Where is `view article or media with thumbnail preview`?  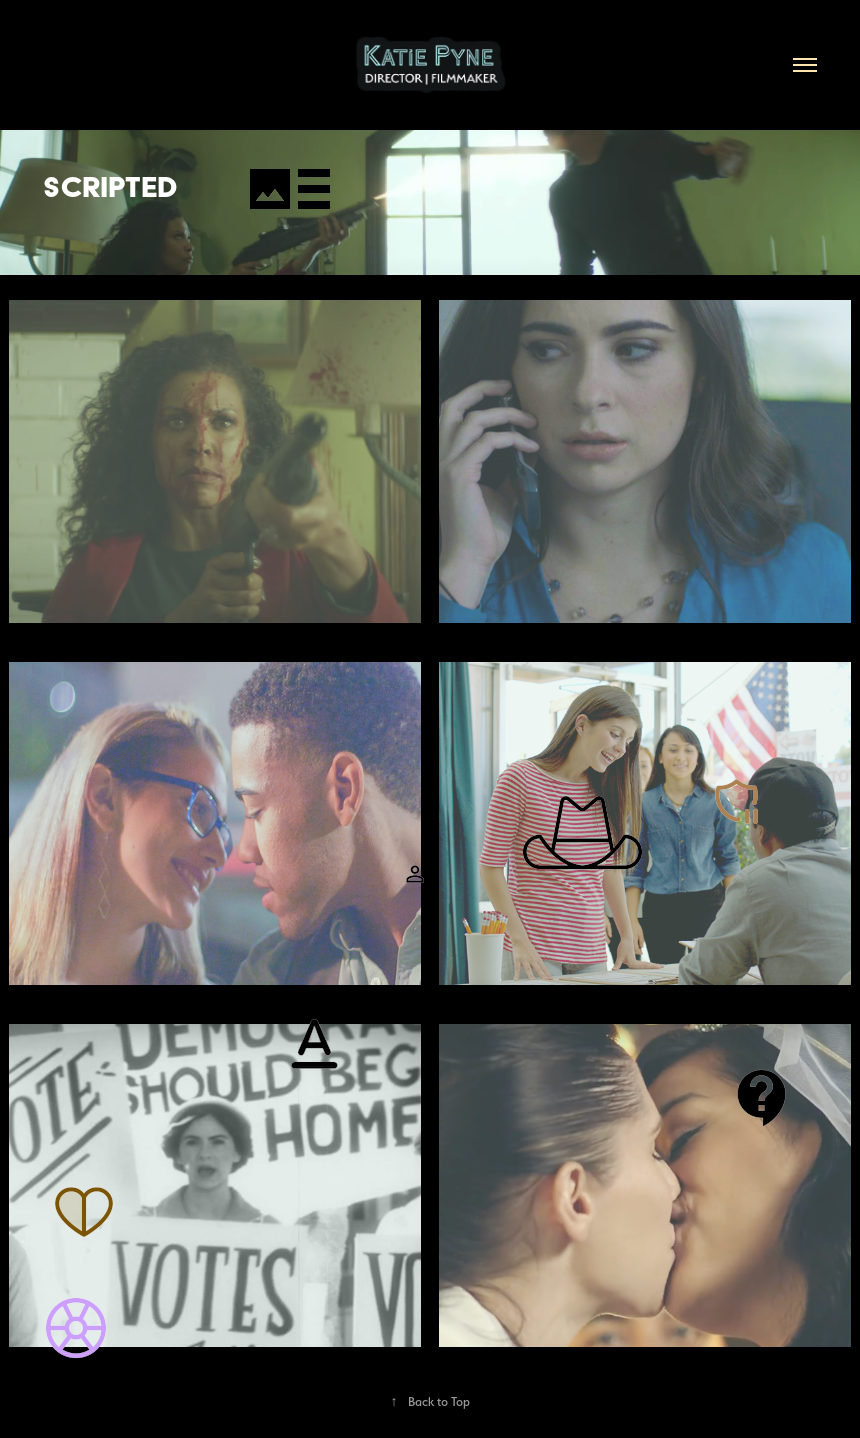
view article or media with thumbnail preview is located at coordinates (290, 189).